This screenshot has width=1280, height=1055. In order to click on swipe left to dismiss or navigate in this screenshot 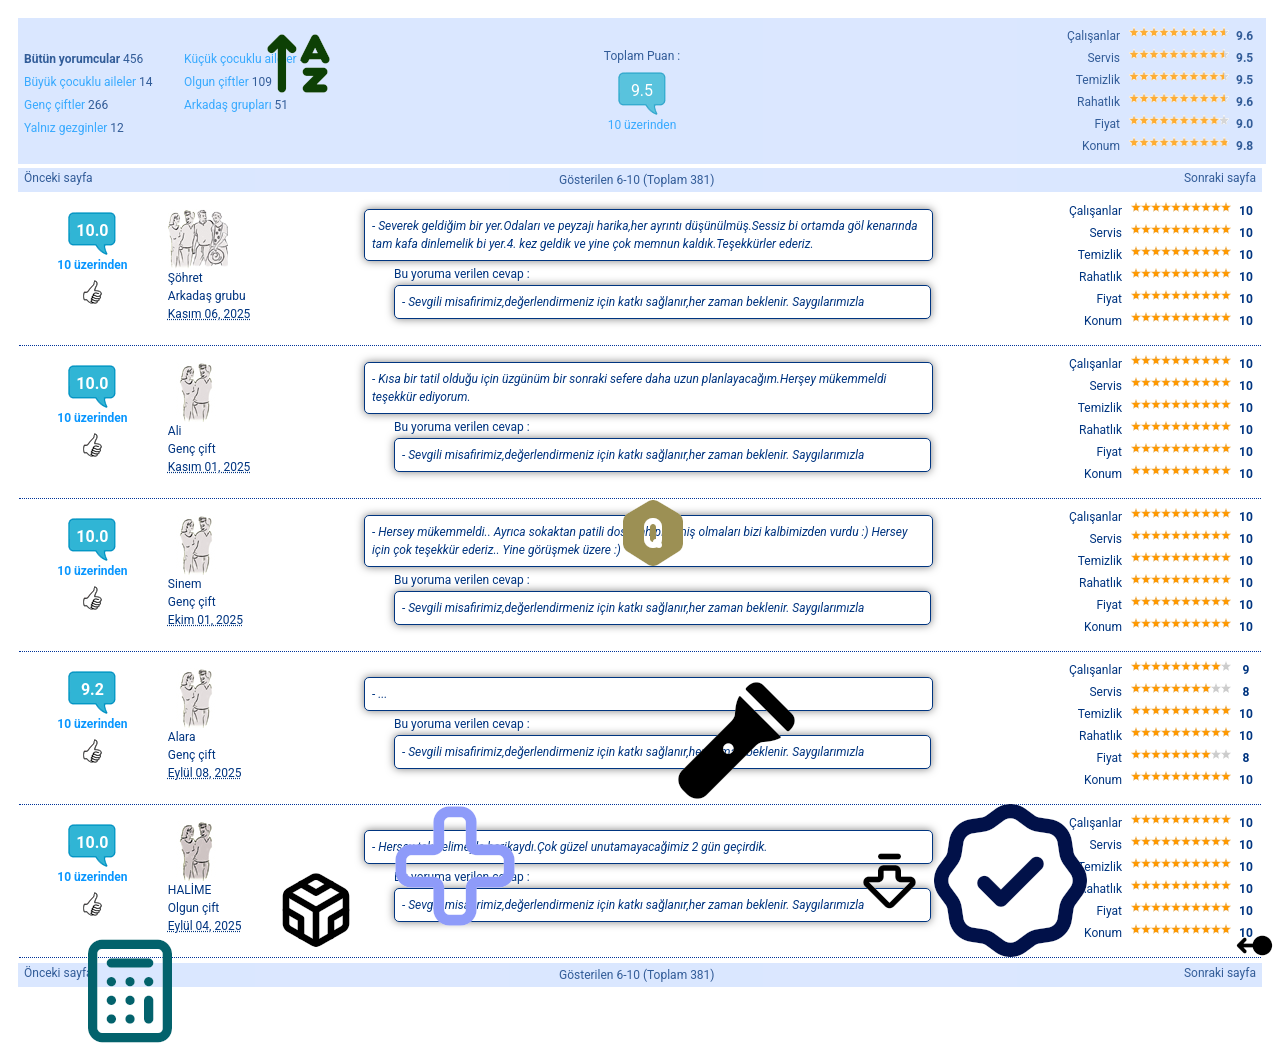, I will do `click(1254, 945)`.